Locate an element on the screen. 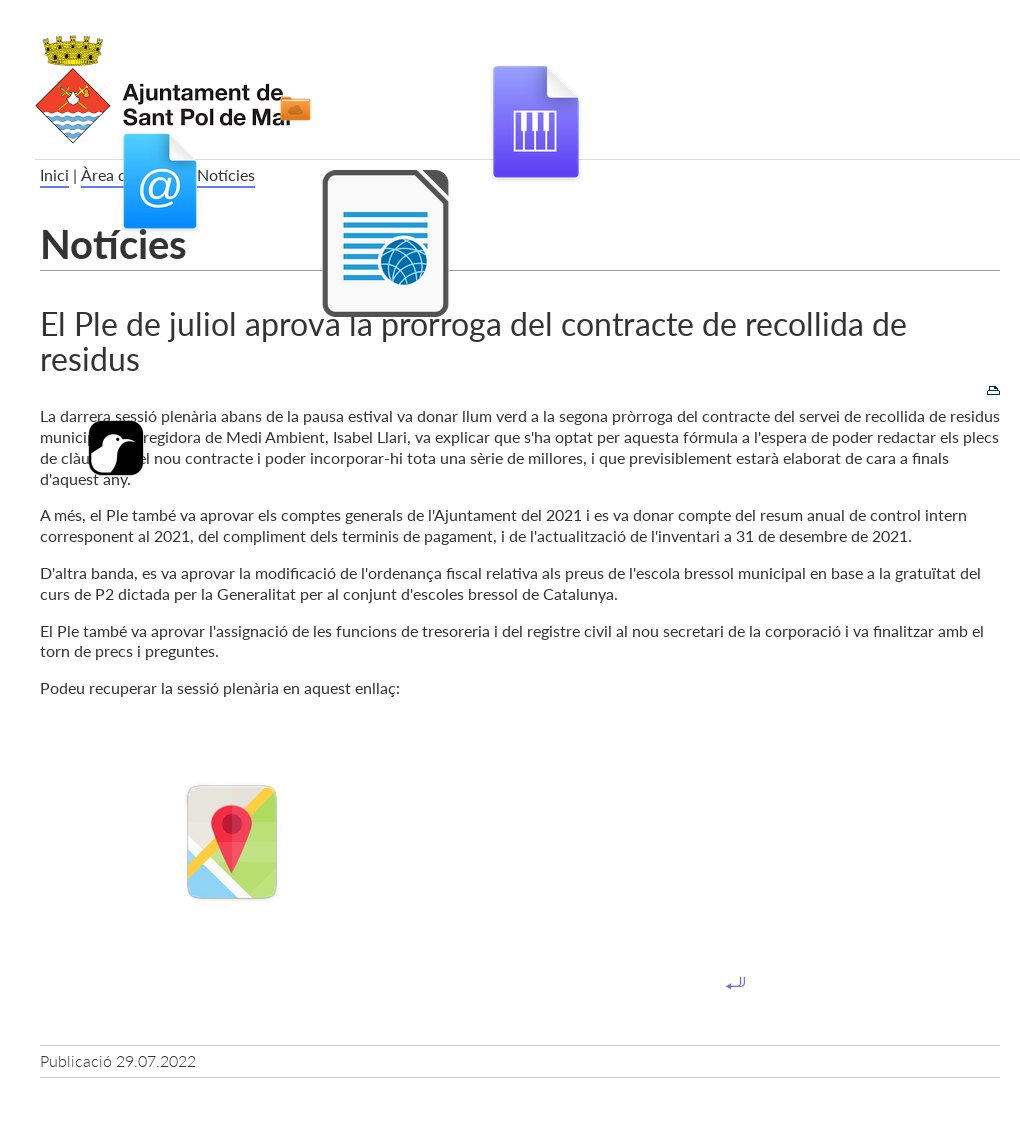 This screenshot has height=1148, width=1020. a libreoffice web document file is located at coordinates (385, 243).